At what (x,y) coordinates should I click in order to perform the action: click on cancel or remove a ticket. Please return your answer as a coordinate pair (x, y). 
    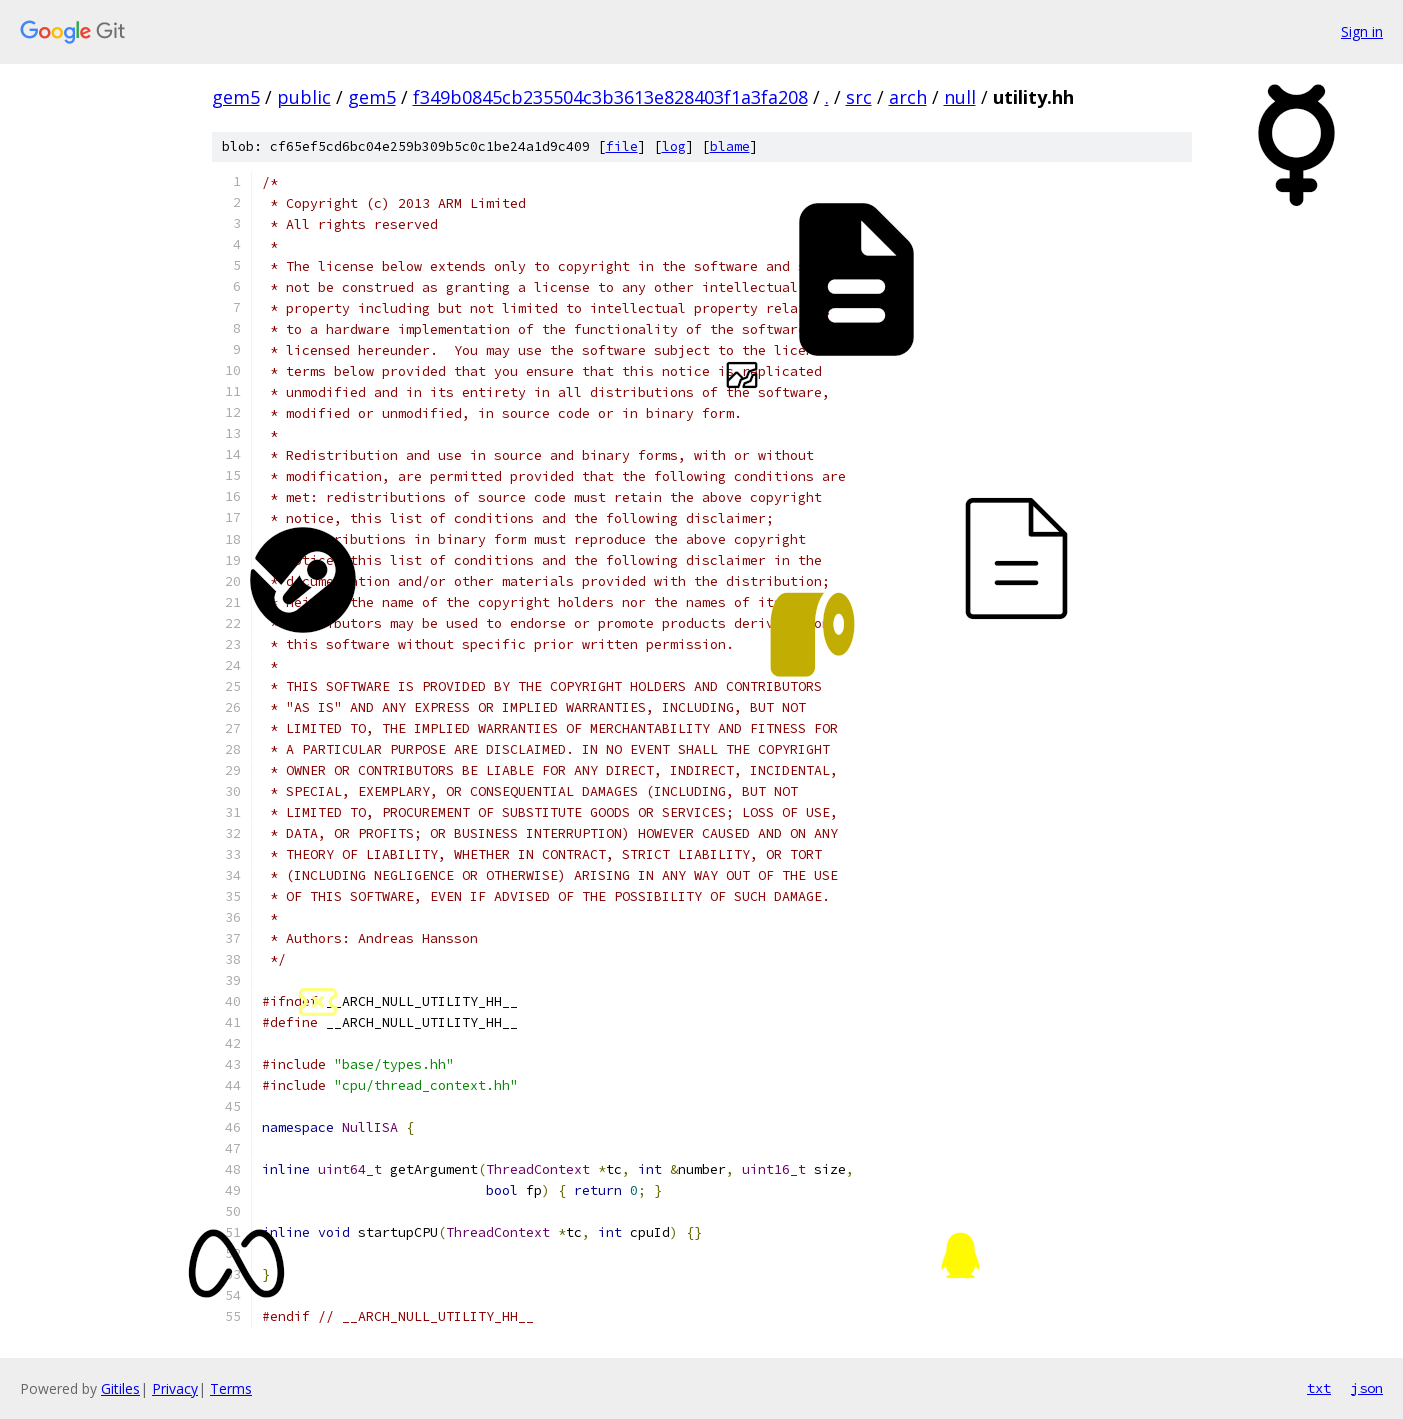
    Looking at the image, I should click on (318, 1002).